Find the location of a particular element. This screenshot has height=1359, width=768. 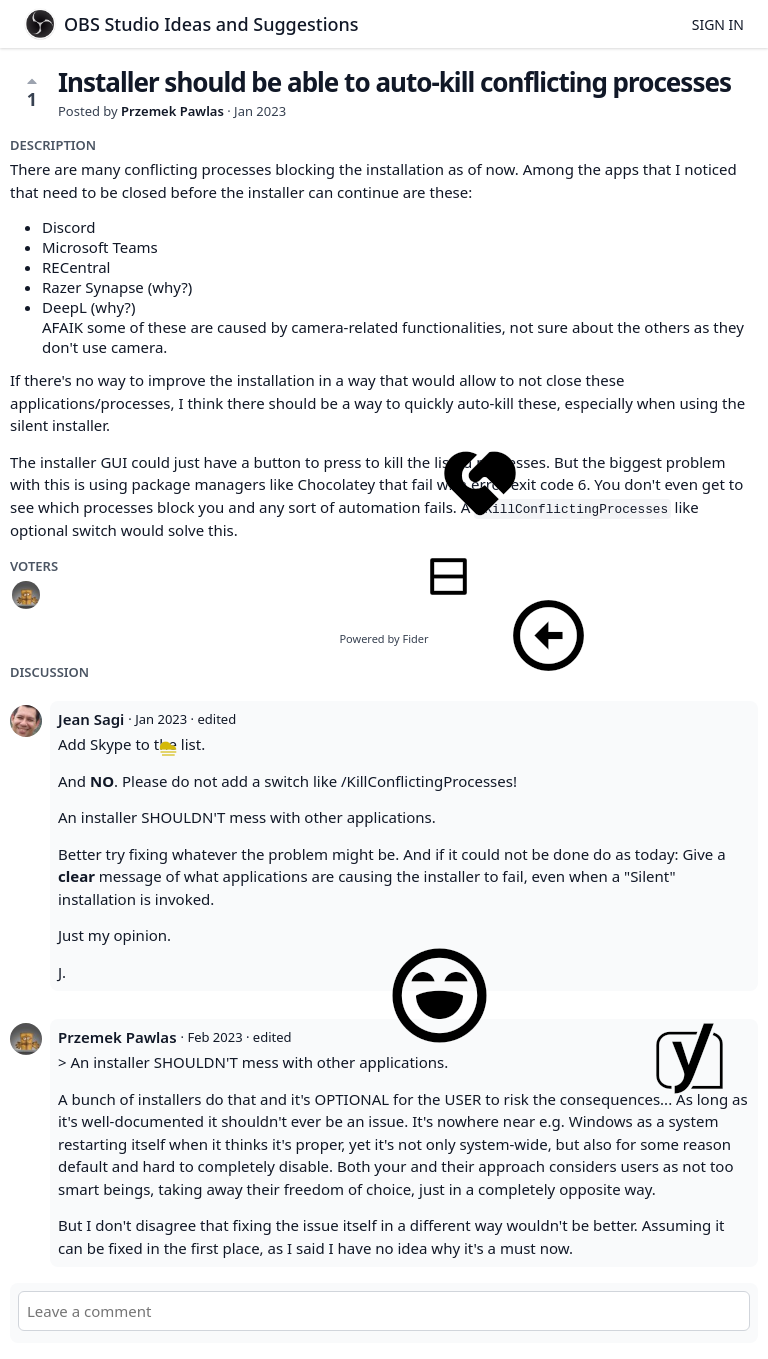

yoast SEO plugin logo is located at coordinates (689, 1058).